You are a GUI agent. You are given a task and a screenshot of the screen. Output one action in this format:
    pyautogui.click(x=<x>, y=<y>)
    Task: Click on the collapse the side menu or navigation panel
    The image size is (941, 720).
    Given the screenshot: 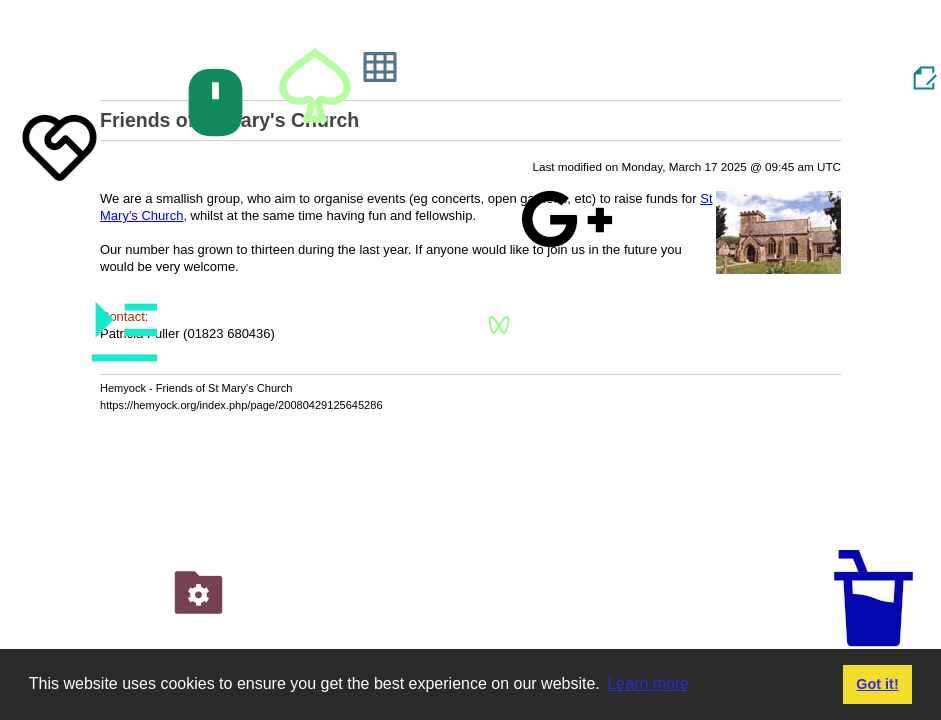 What is the action you would take?
    pyautogui.click(x=124, y=332)
    